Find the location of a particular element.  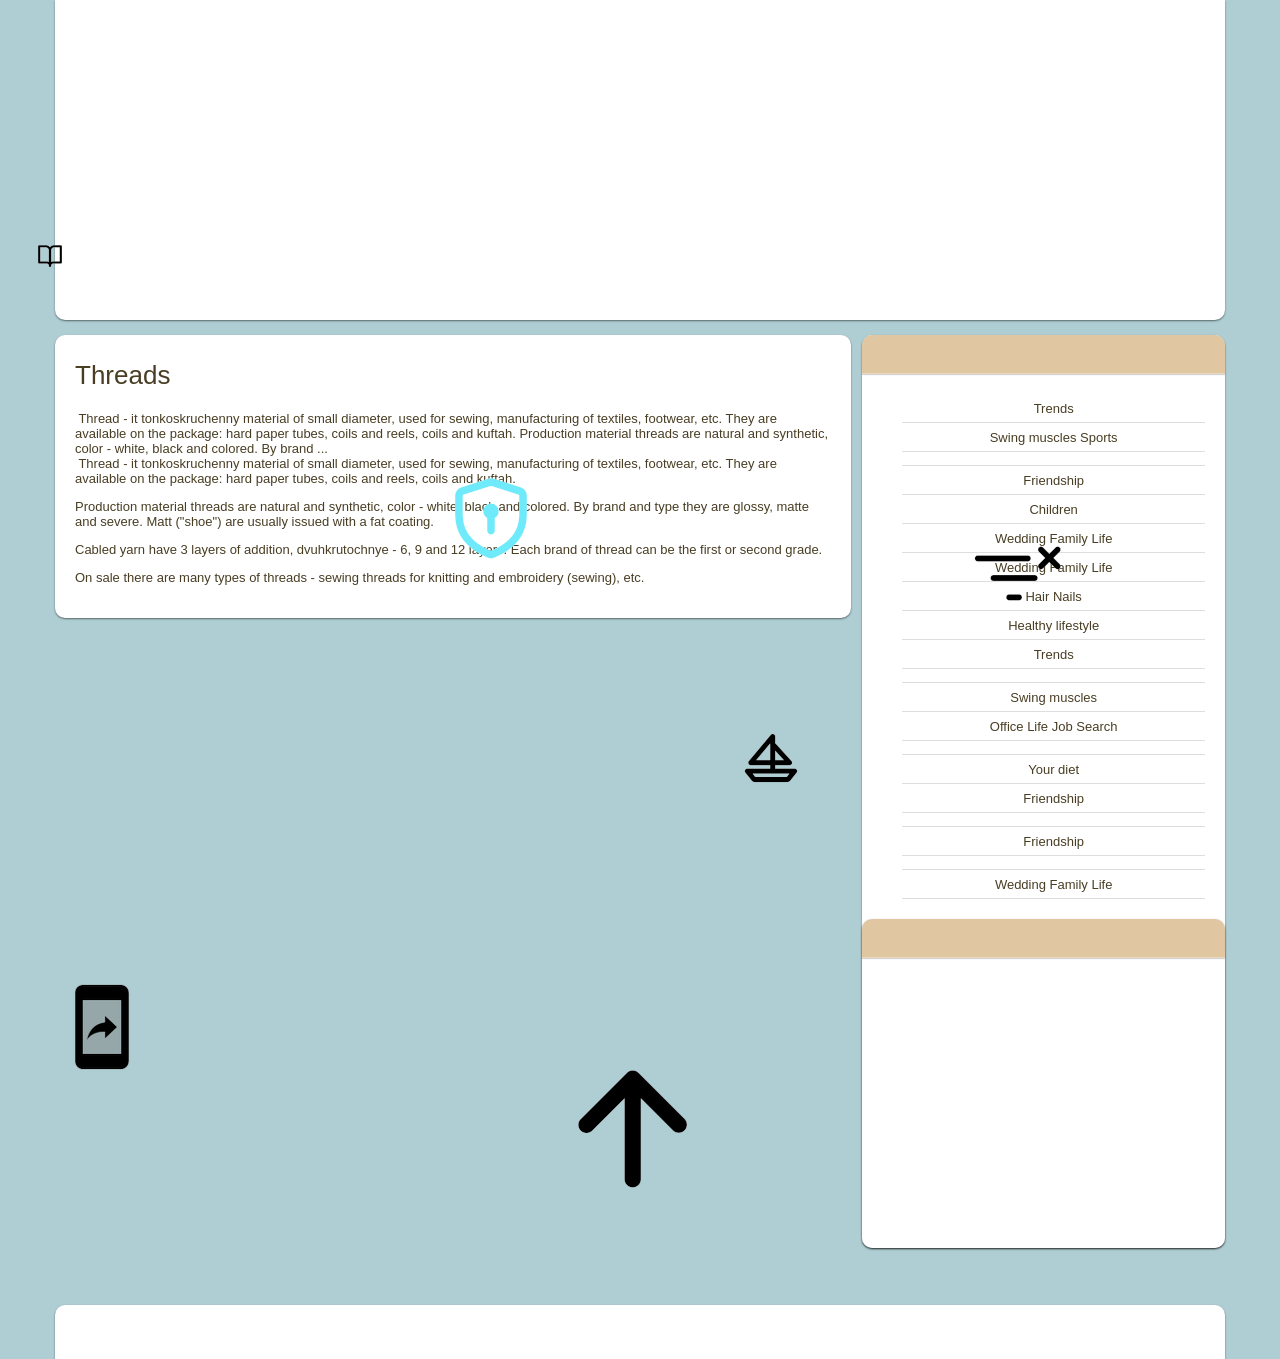

access marine or boating features is located at coordinates (771, 761).